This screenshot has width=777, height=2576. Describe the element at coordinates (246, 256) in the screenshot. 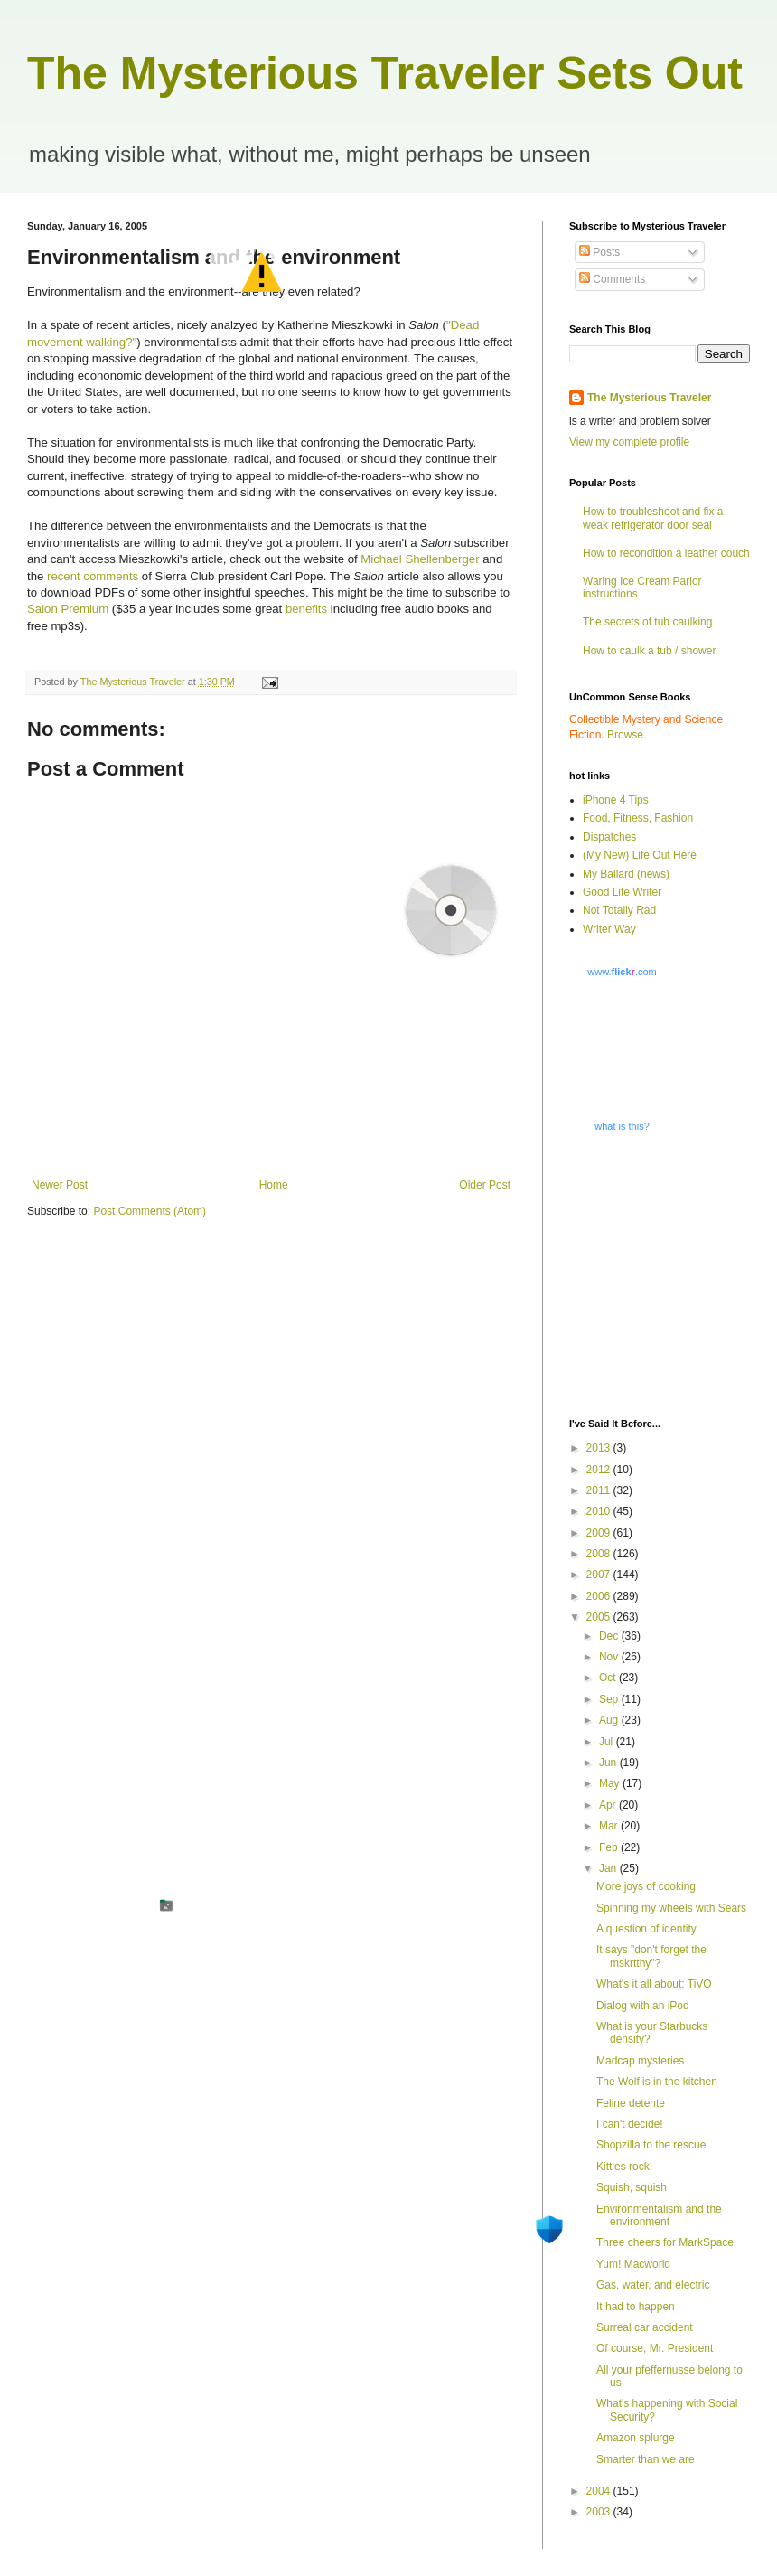

I see `onedrive sync warning or issue detected` at that location.